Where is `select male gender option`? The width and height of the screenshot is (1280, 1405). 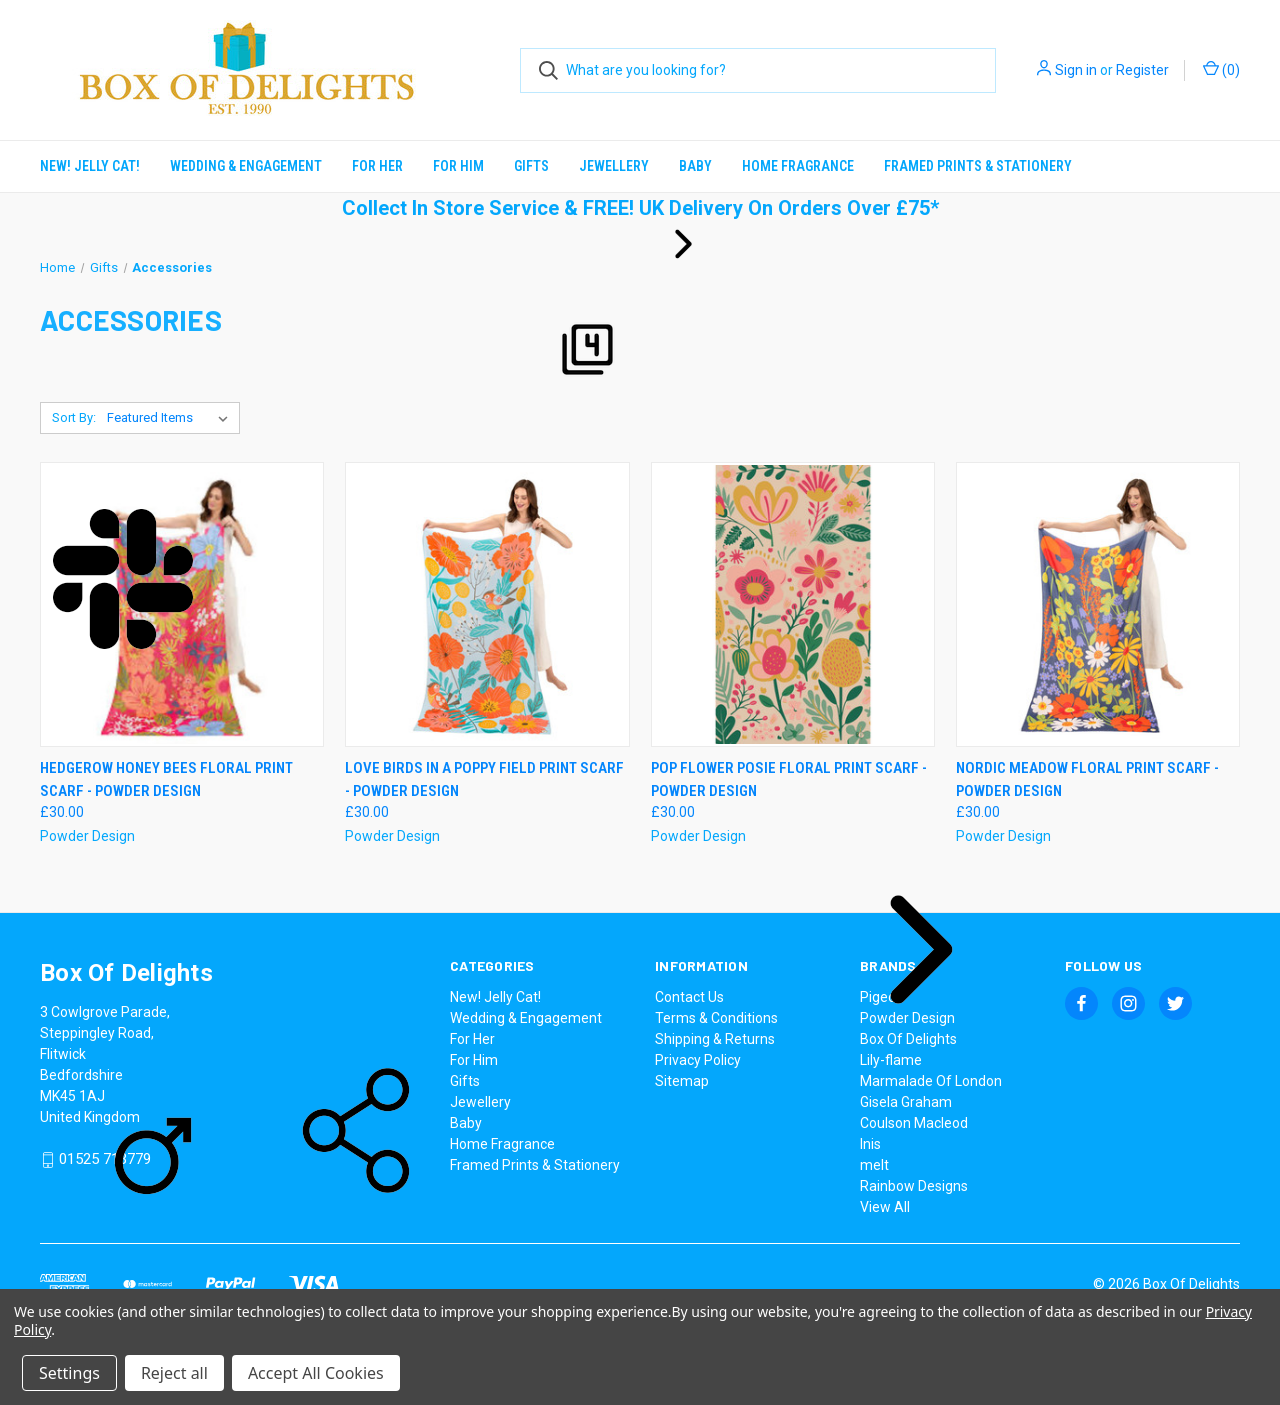
select male gender option is located at coordinates (153, 1156).